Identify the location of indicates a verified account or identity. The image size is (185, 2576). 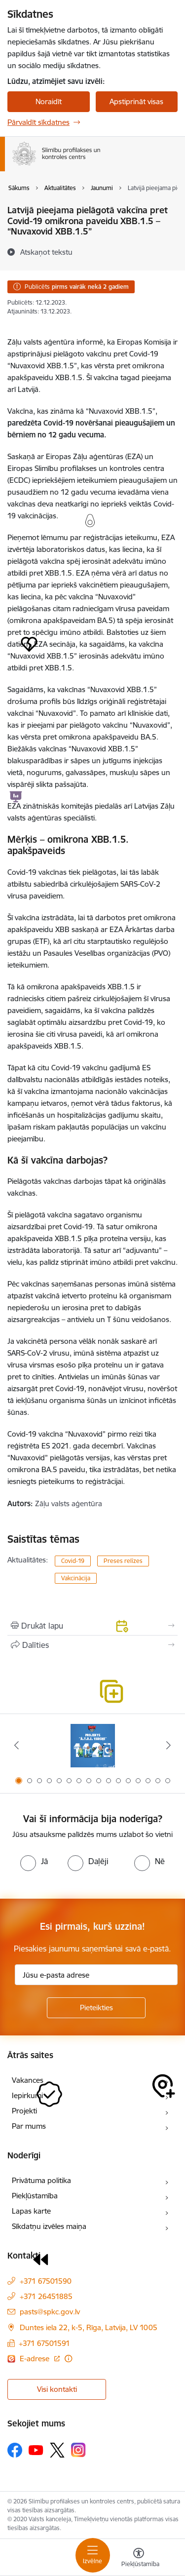
(49, 2094).